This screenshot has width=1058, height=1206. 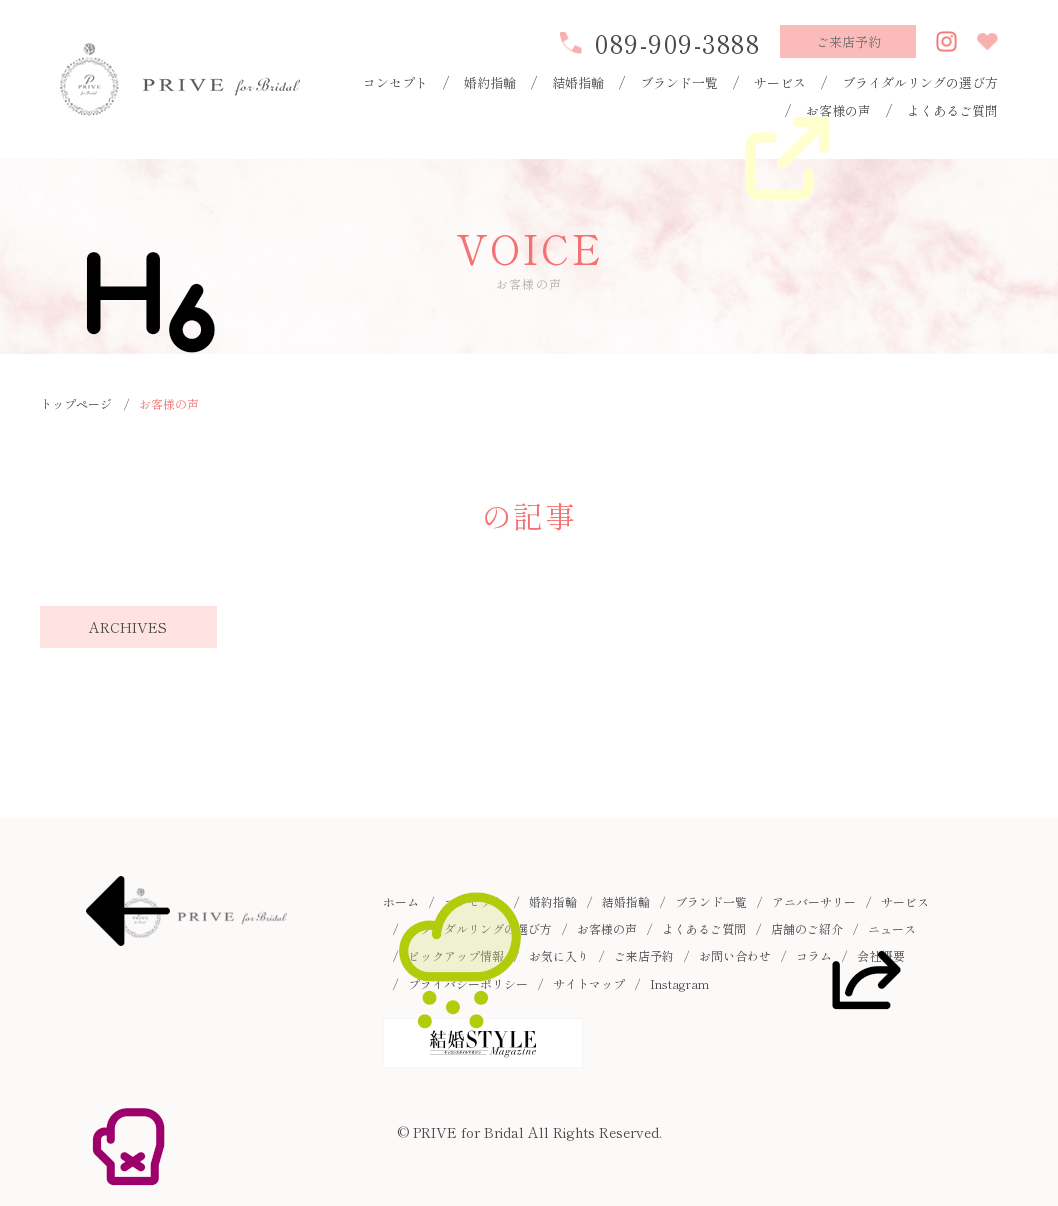 I want to click on open link in a new tab or window, so click(x=787, y=158).